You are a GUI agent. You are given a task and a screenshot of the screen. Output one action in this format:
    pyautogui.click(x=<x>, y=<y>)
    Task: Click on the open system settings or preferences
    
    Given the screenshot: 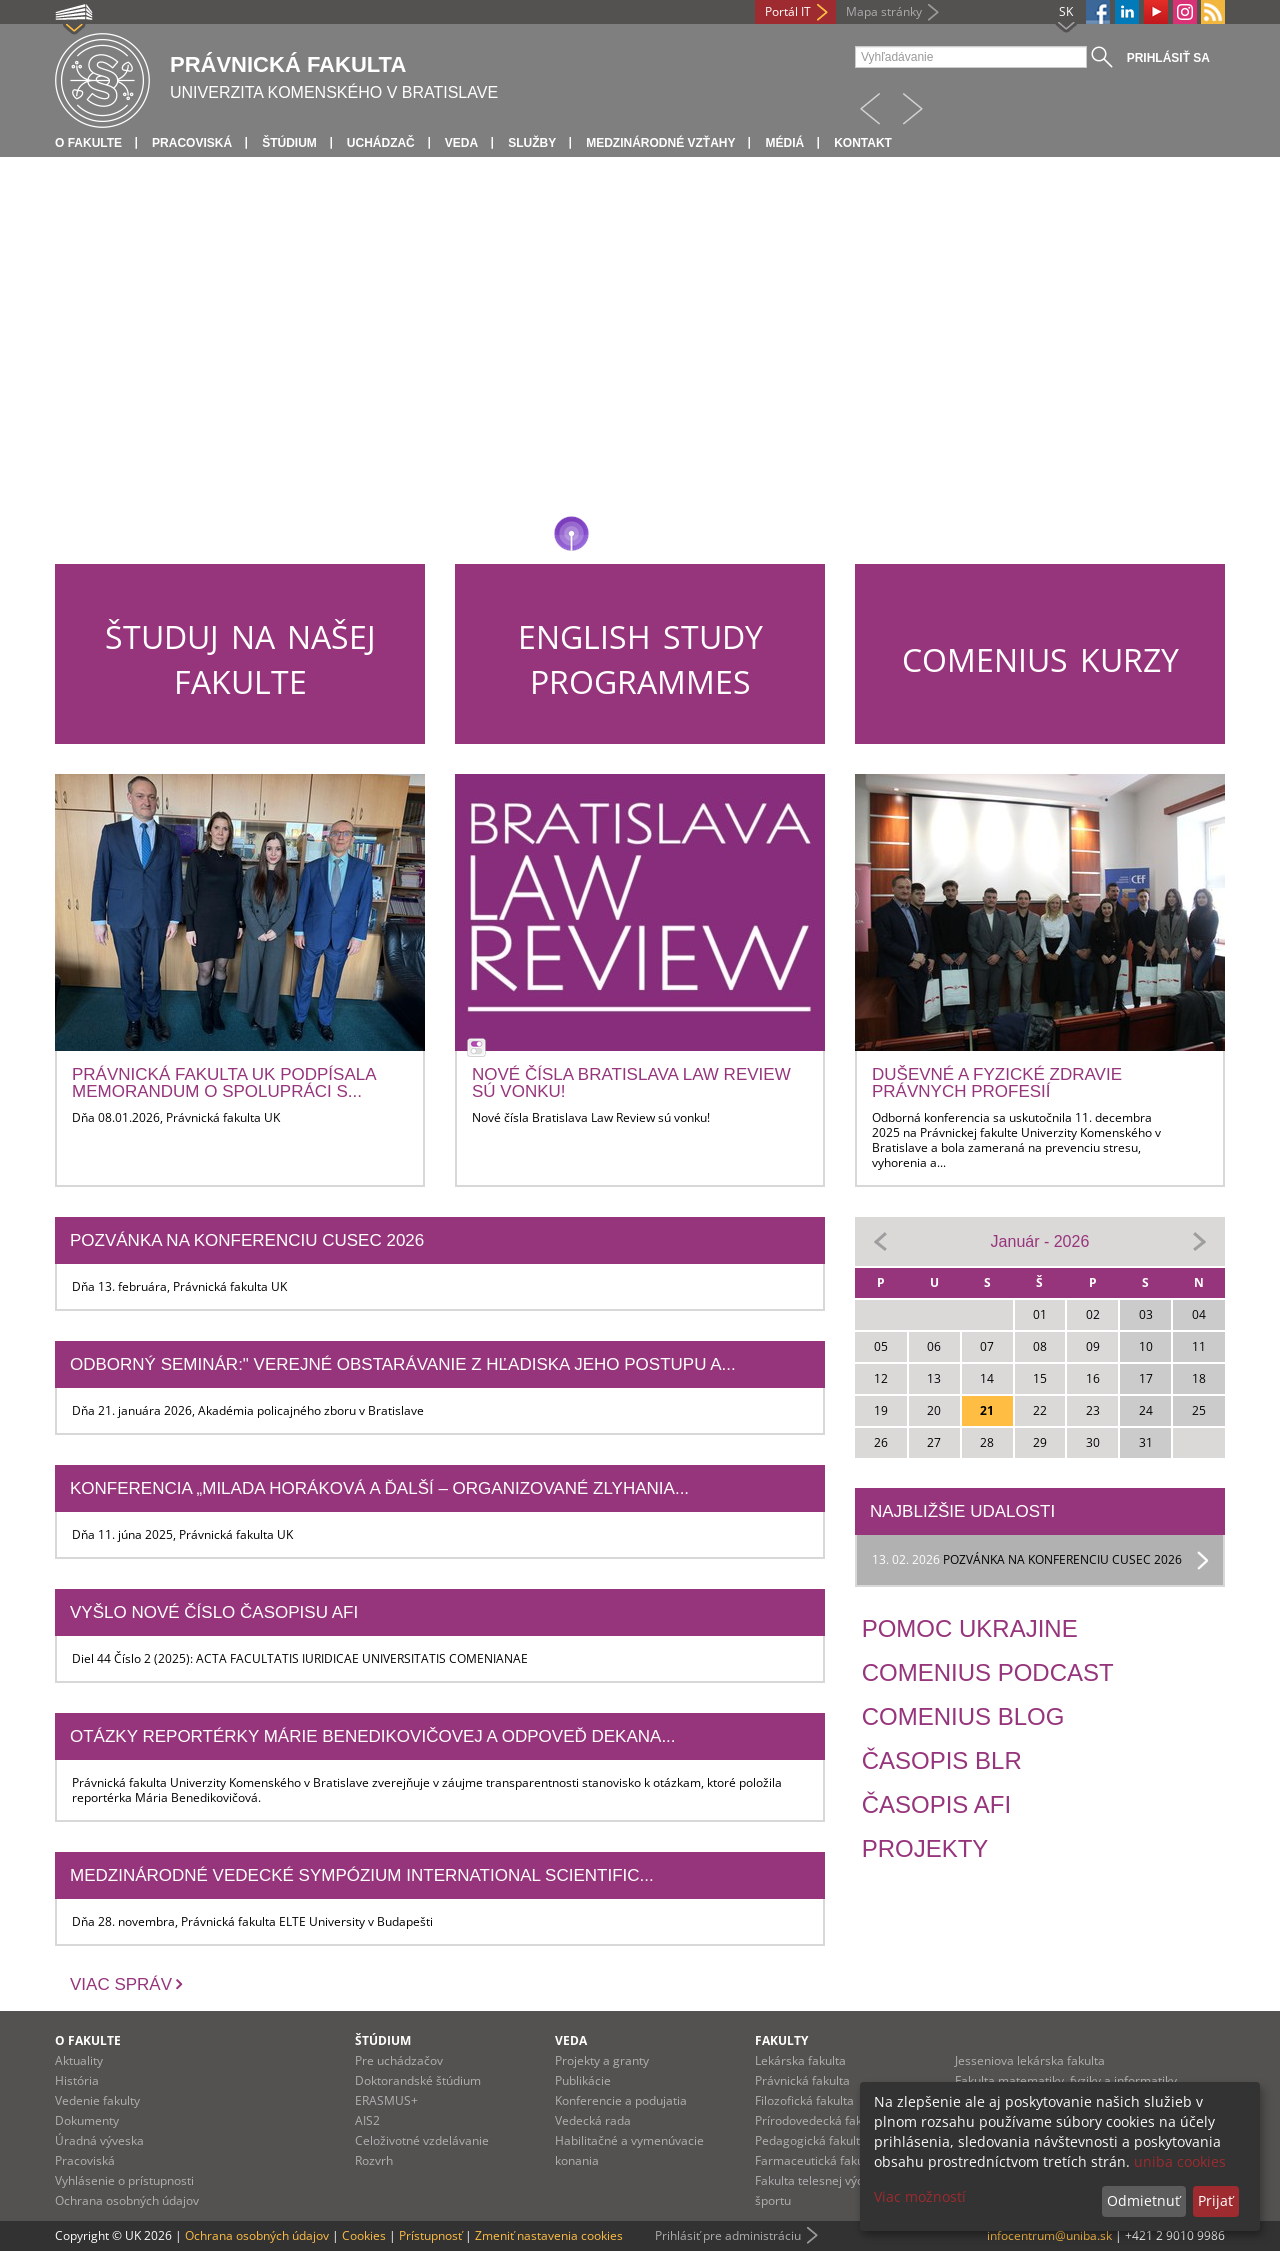 What is the action you would take?
    pyautogui.click(x=476, y=1047)
    